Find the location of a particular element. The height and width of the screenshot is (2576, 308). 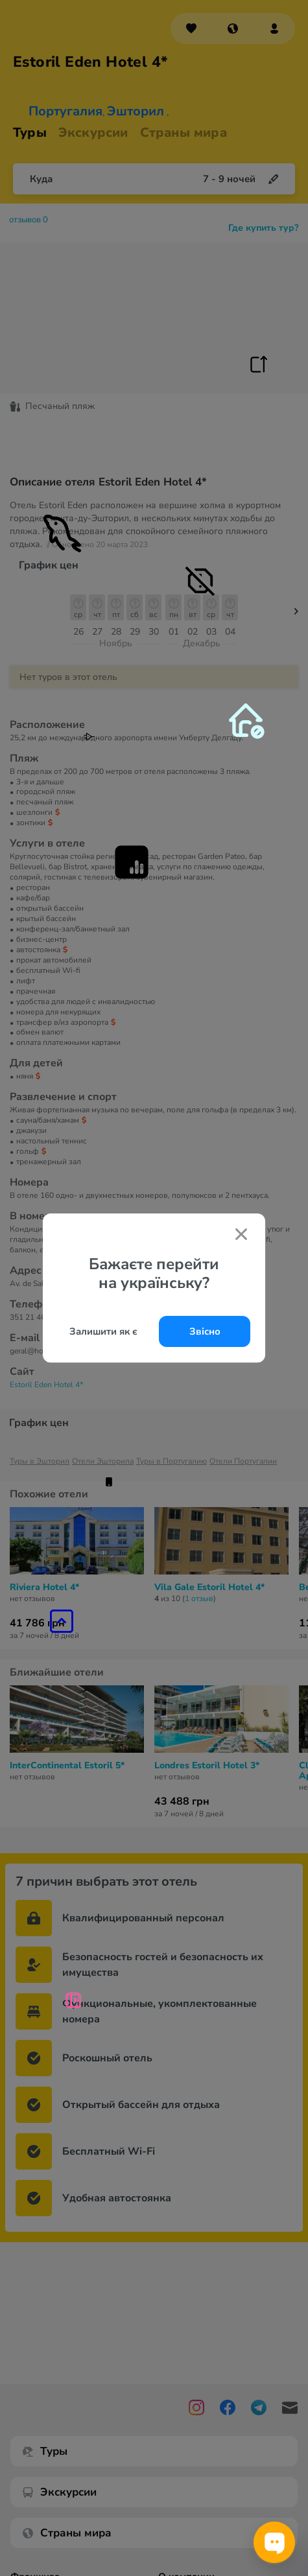

collapse or minimize a section is located at coordinates (62, 1621).